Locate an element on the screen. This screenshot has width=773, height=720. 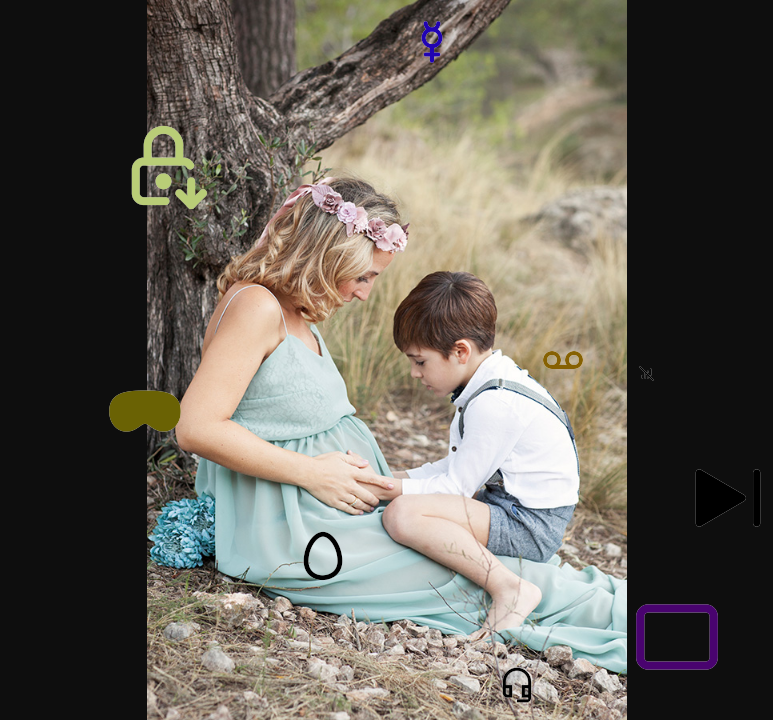
download secure or encrypted content is located at coordinates (163, 165).